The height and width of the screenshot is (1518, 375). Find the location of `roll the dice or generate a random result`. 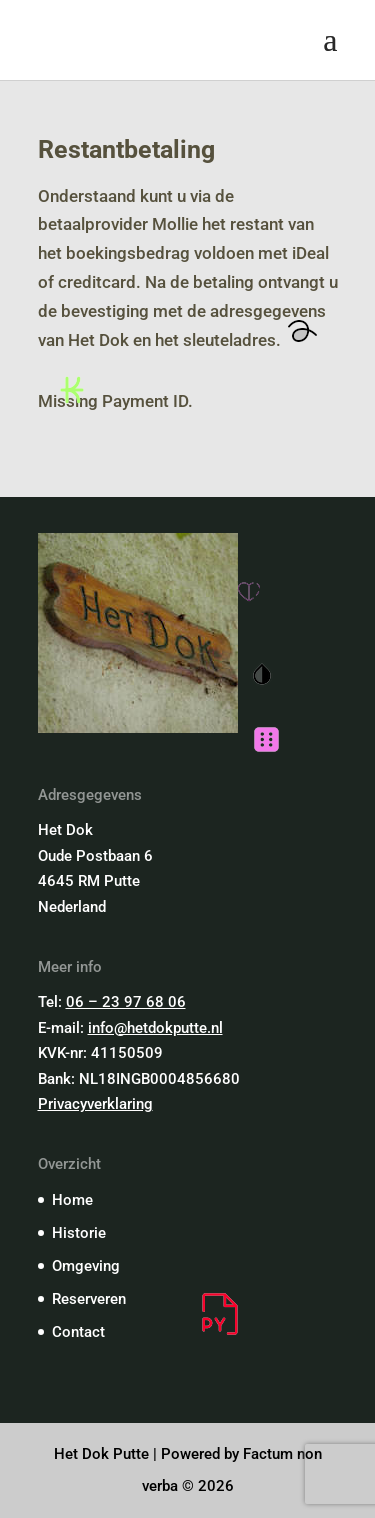

roll the dice or generate a random result is located at coordinates (266, 739).